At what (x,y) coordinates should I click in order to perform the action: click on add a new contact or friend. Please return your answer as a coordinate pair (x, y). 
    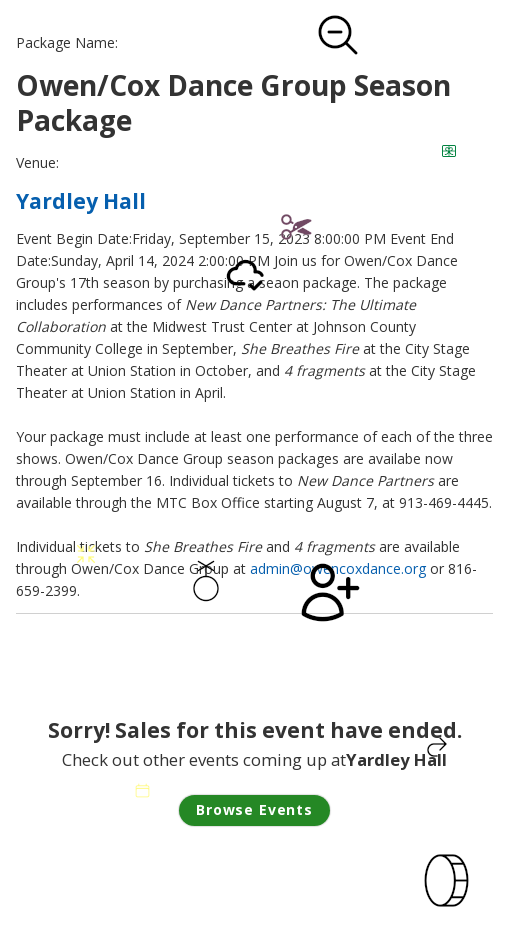
    Looking at the image, I should click on (330, 592).